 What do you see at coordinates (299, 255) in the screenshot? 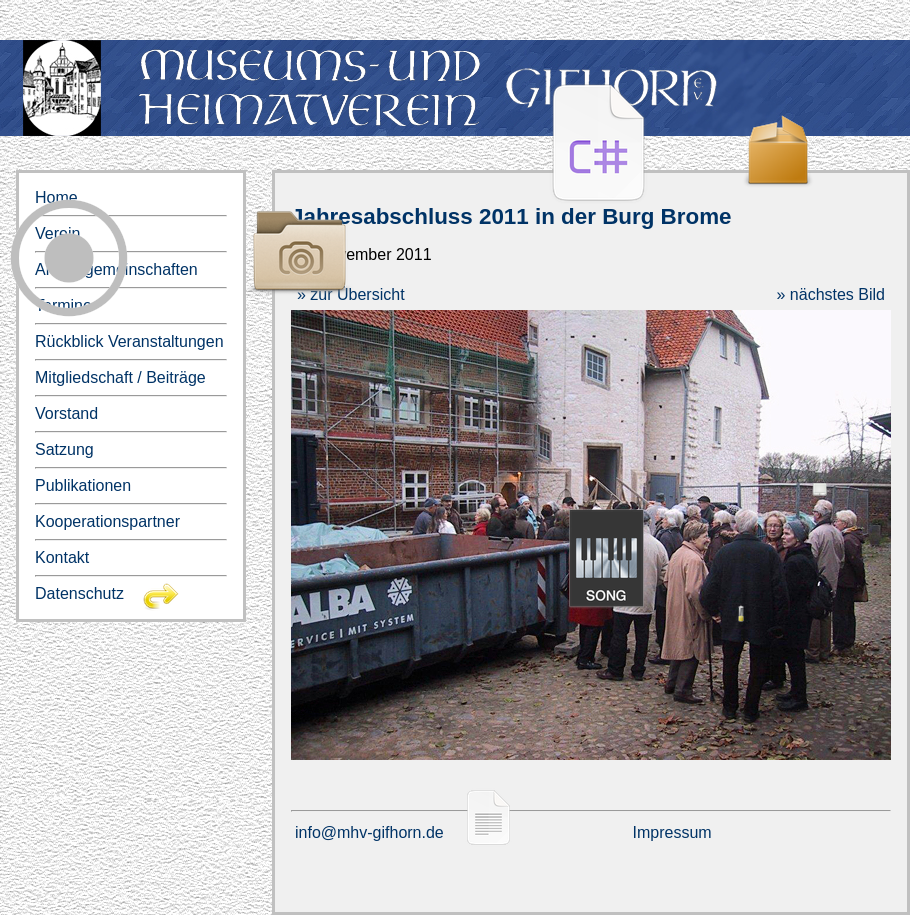
I see `open your pictures folder` at bounding box center [299, 255].